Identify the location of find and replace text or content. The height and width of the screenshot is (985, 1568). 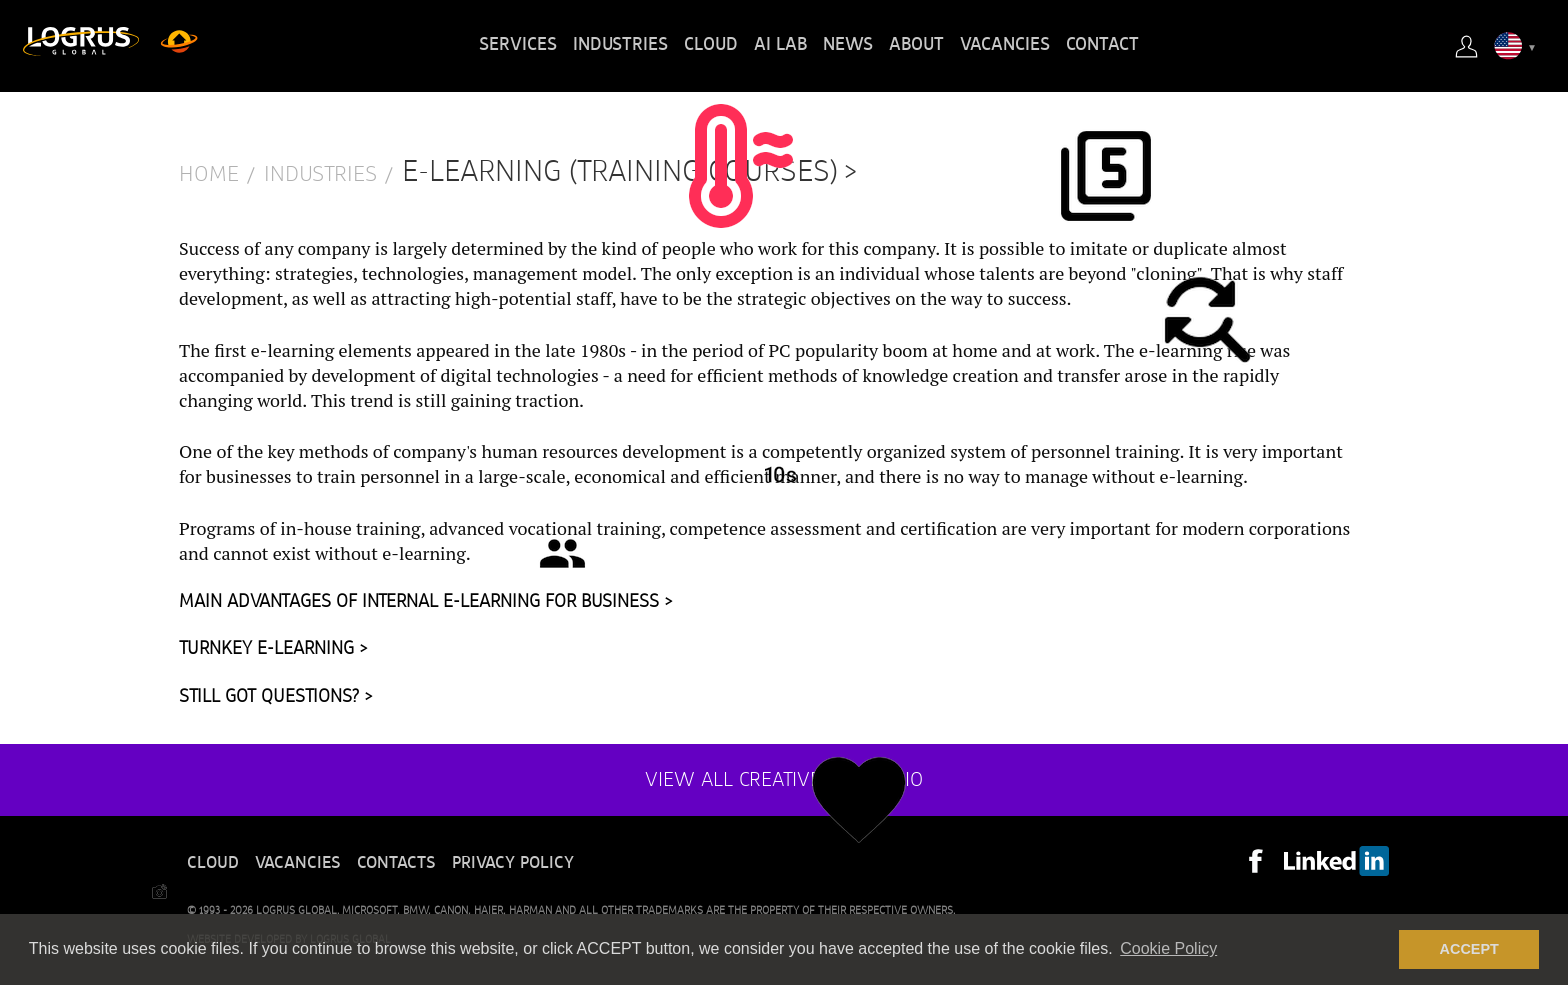
(1205, 317).